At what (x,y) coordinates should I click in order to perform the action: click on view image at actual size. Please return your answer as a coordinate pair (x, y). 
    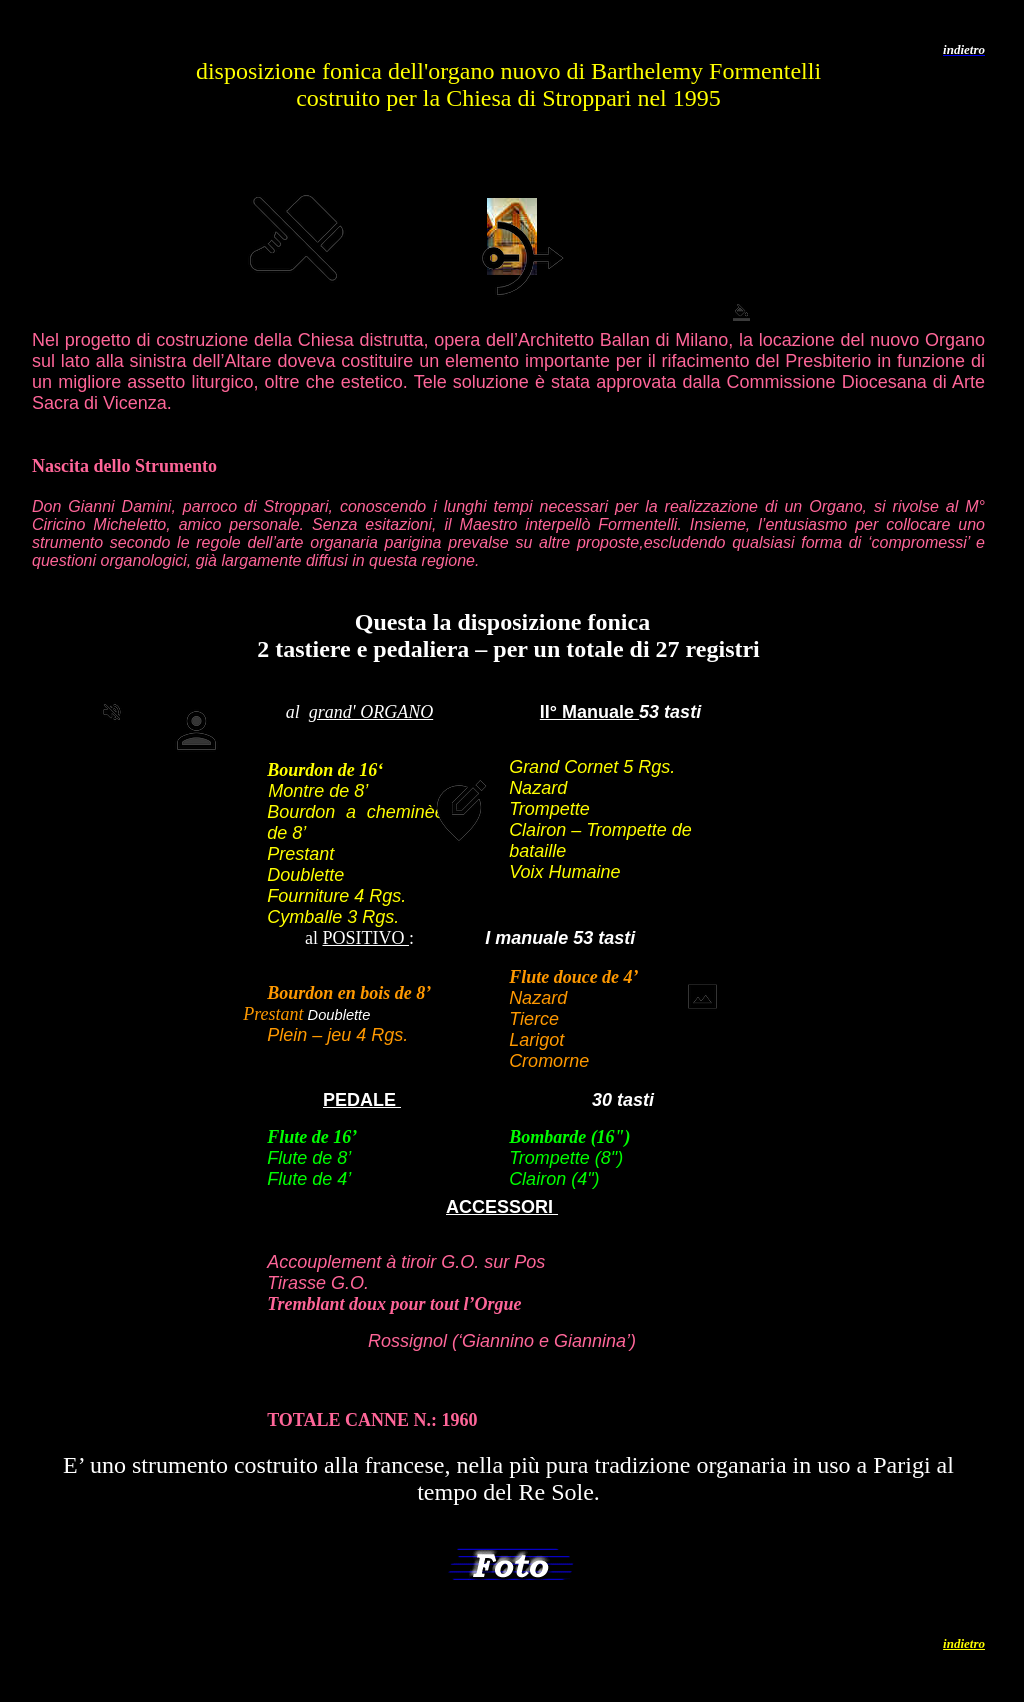
    Looking at the image, I should click on (702, 996).